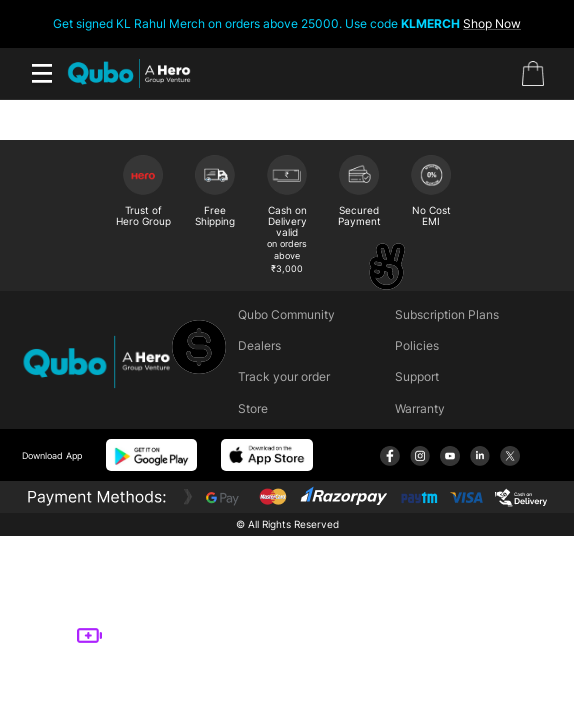  What do you see at coordinates (89, 635) in the screenshot?
I see `add or extend battery life` at bounding box center [89, 635].